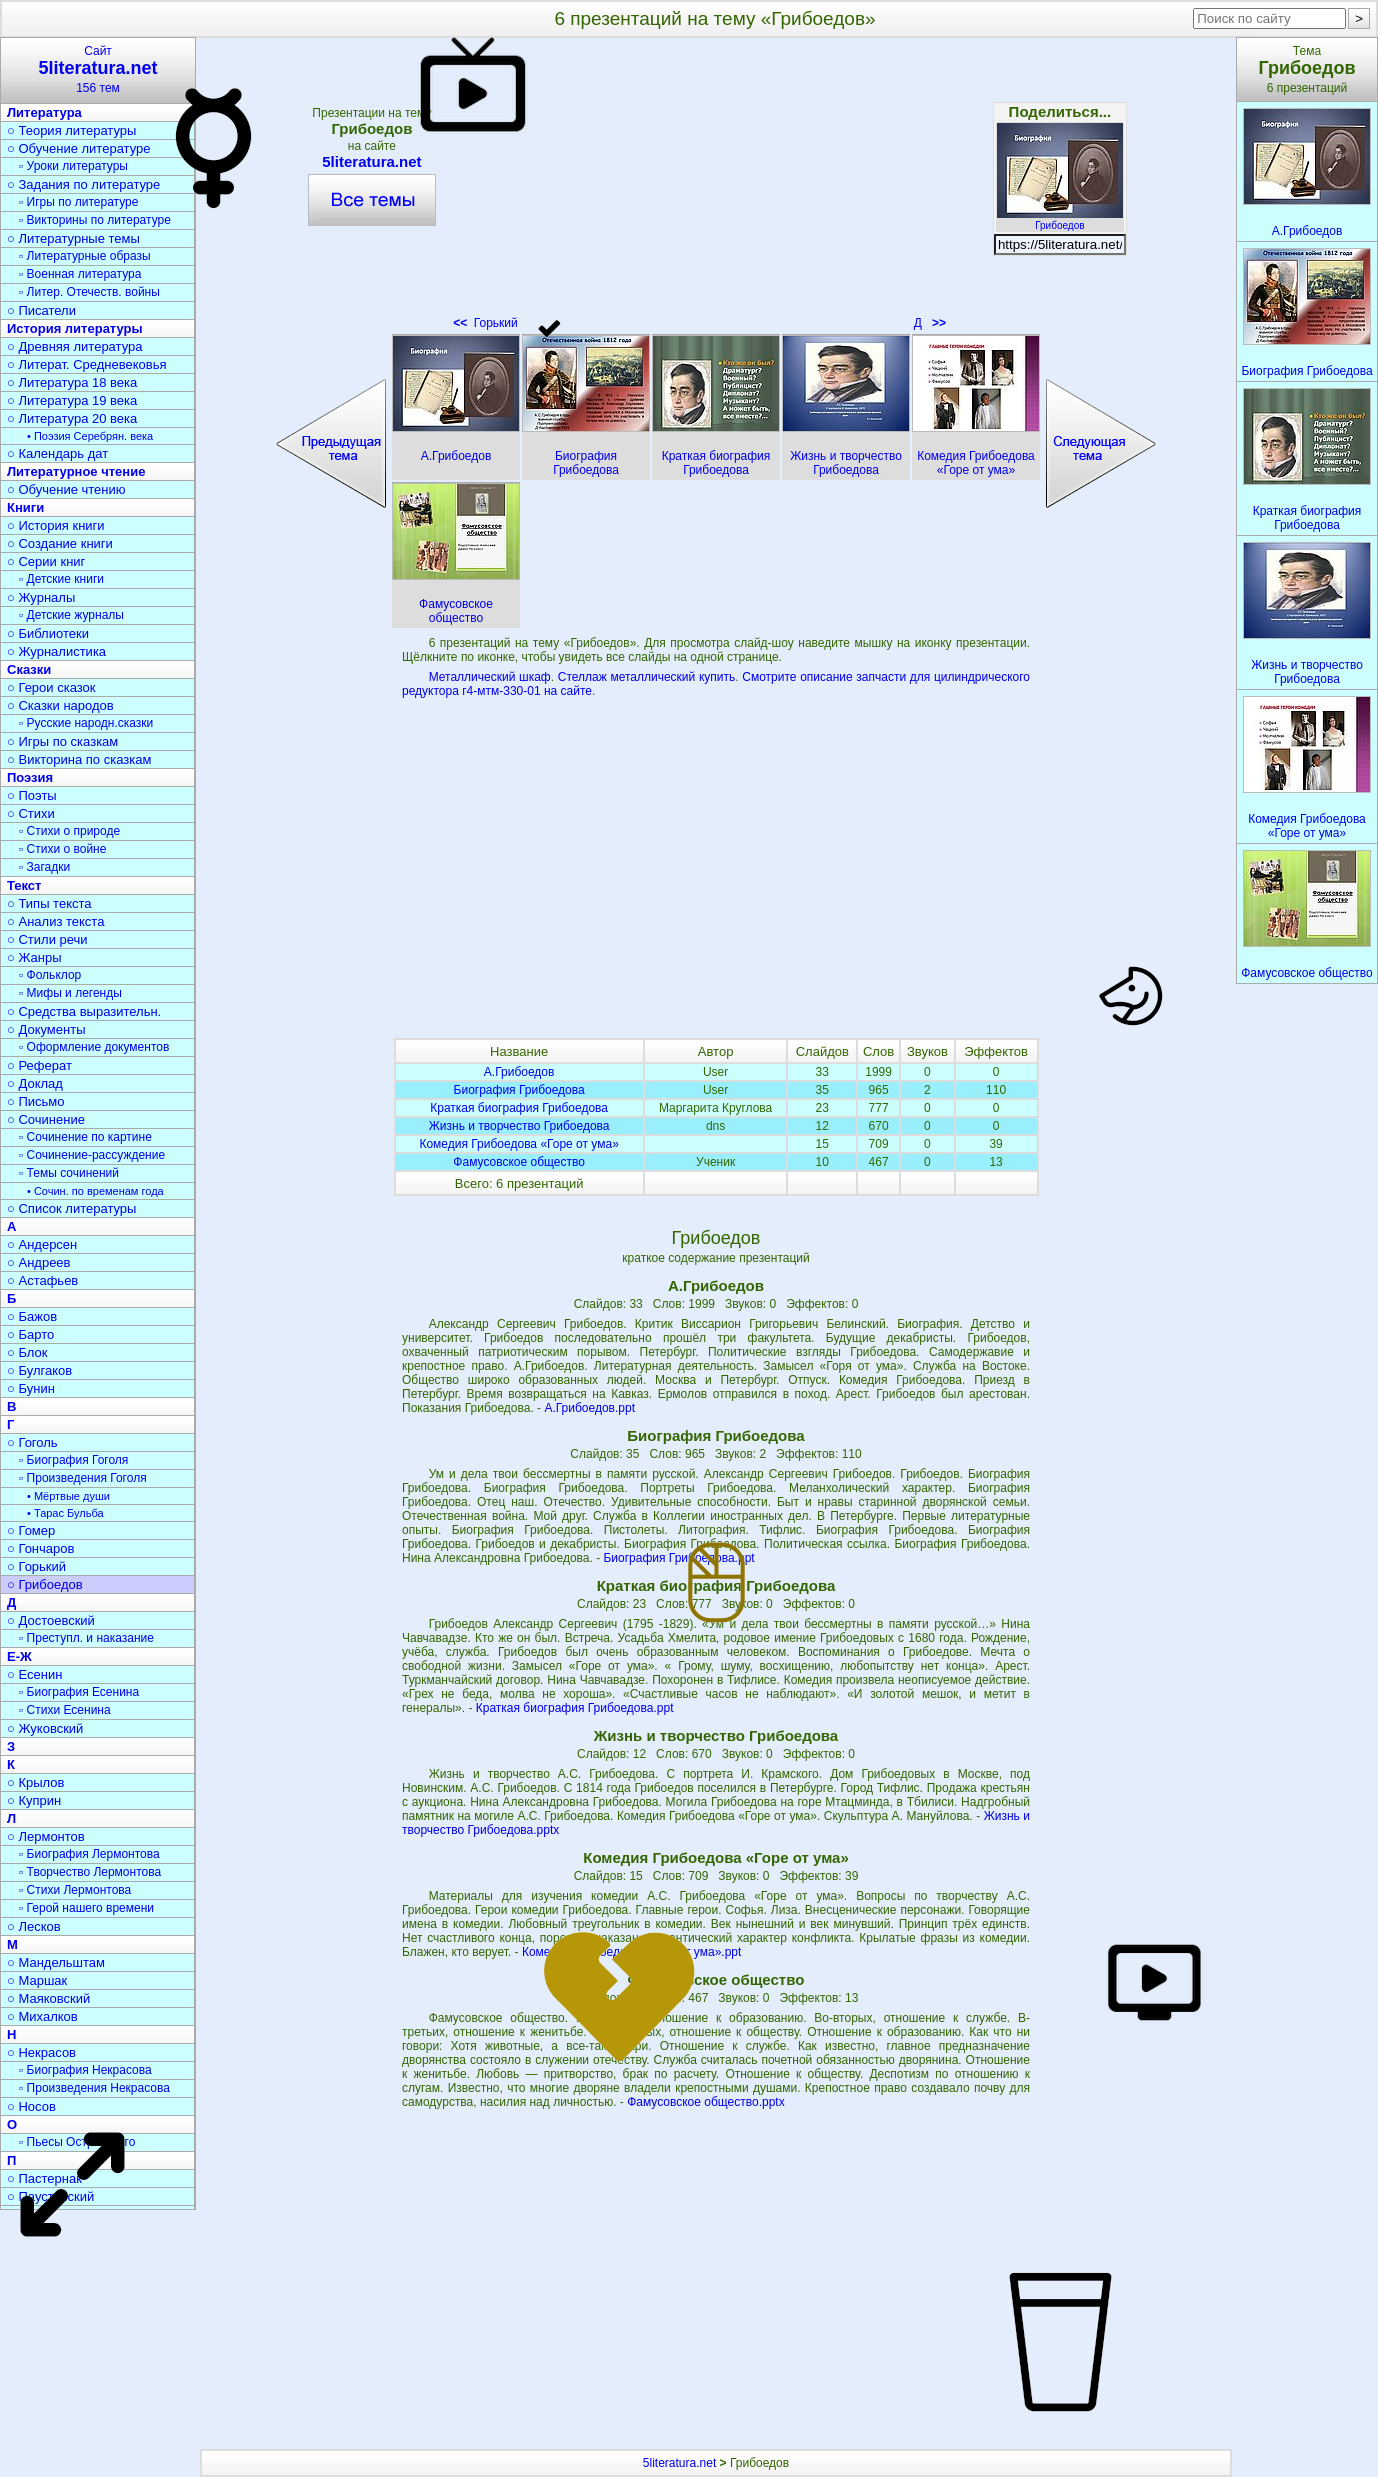 This screenshot has width=1378, height=2477. What do you see at coordinates (473, 84) in the screenshot?
I see `watch live TV or streaming content` at bounding box center [473, 84].